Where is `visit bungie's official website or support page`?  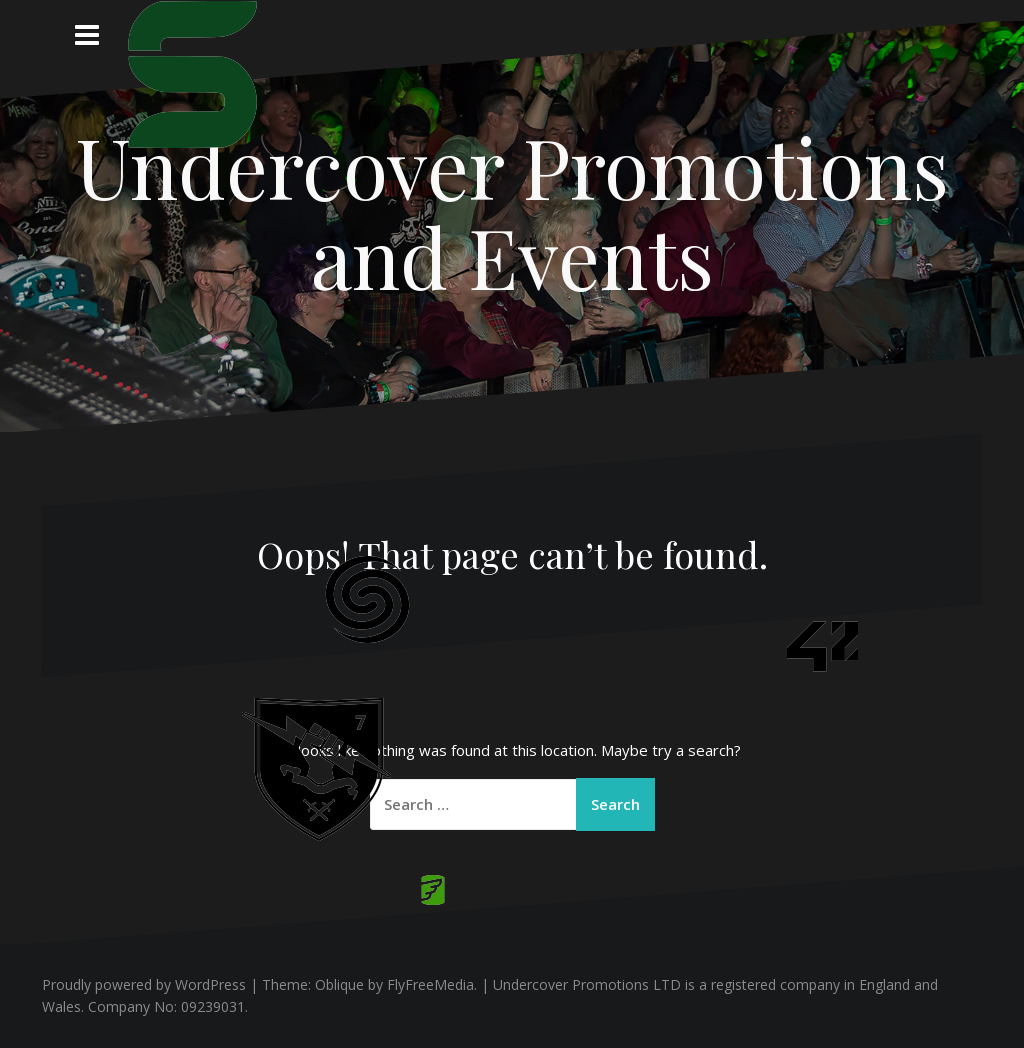
visit bungie's official website or support page is located at coordinates (316, 769).